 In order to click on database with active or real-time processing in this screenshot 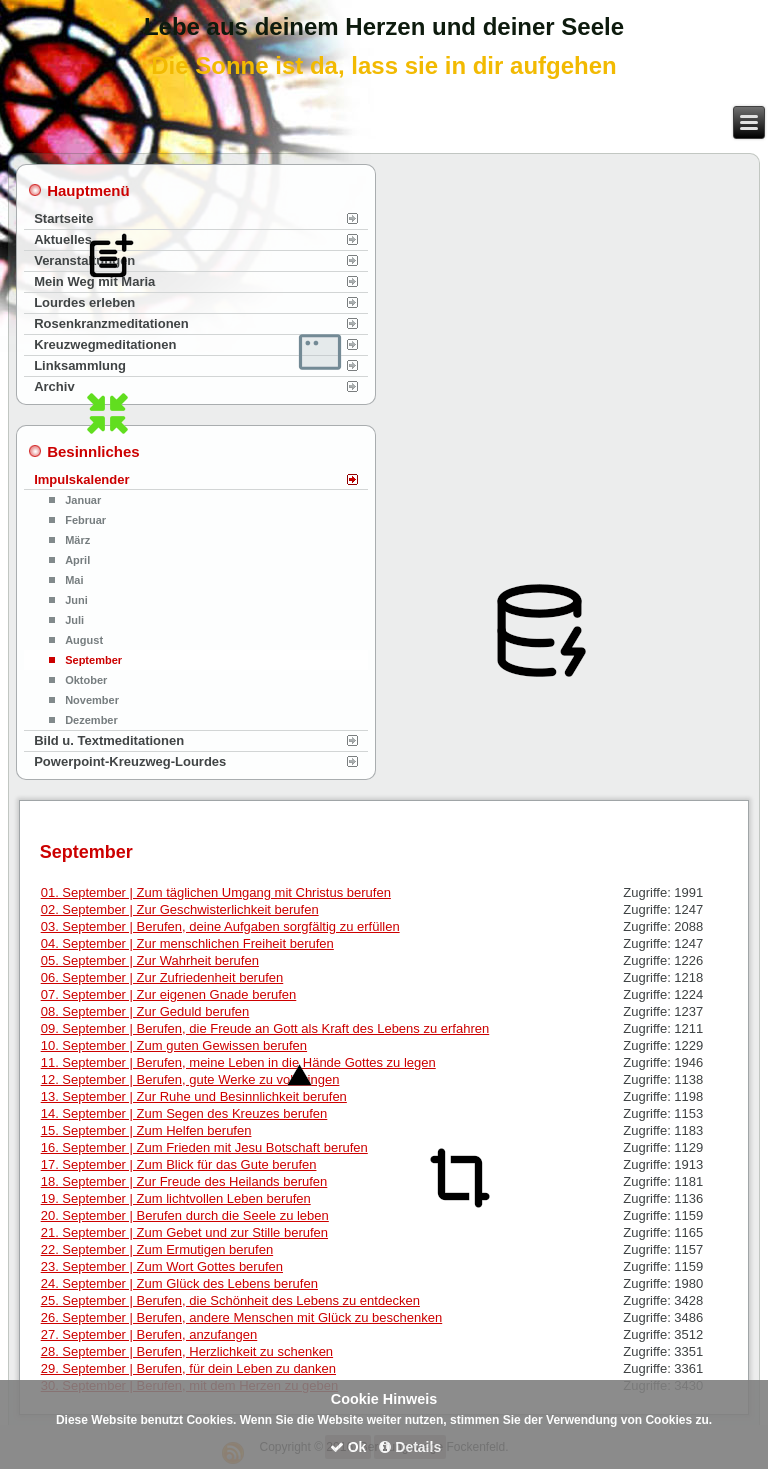, I will do `click(539, 630)`.